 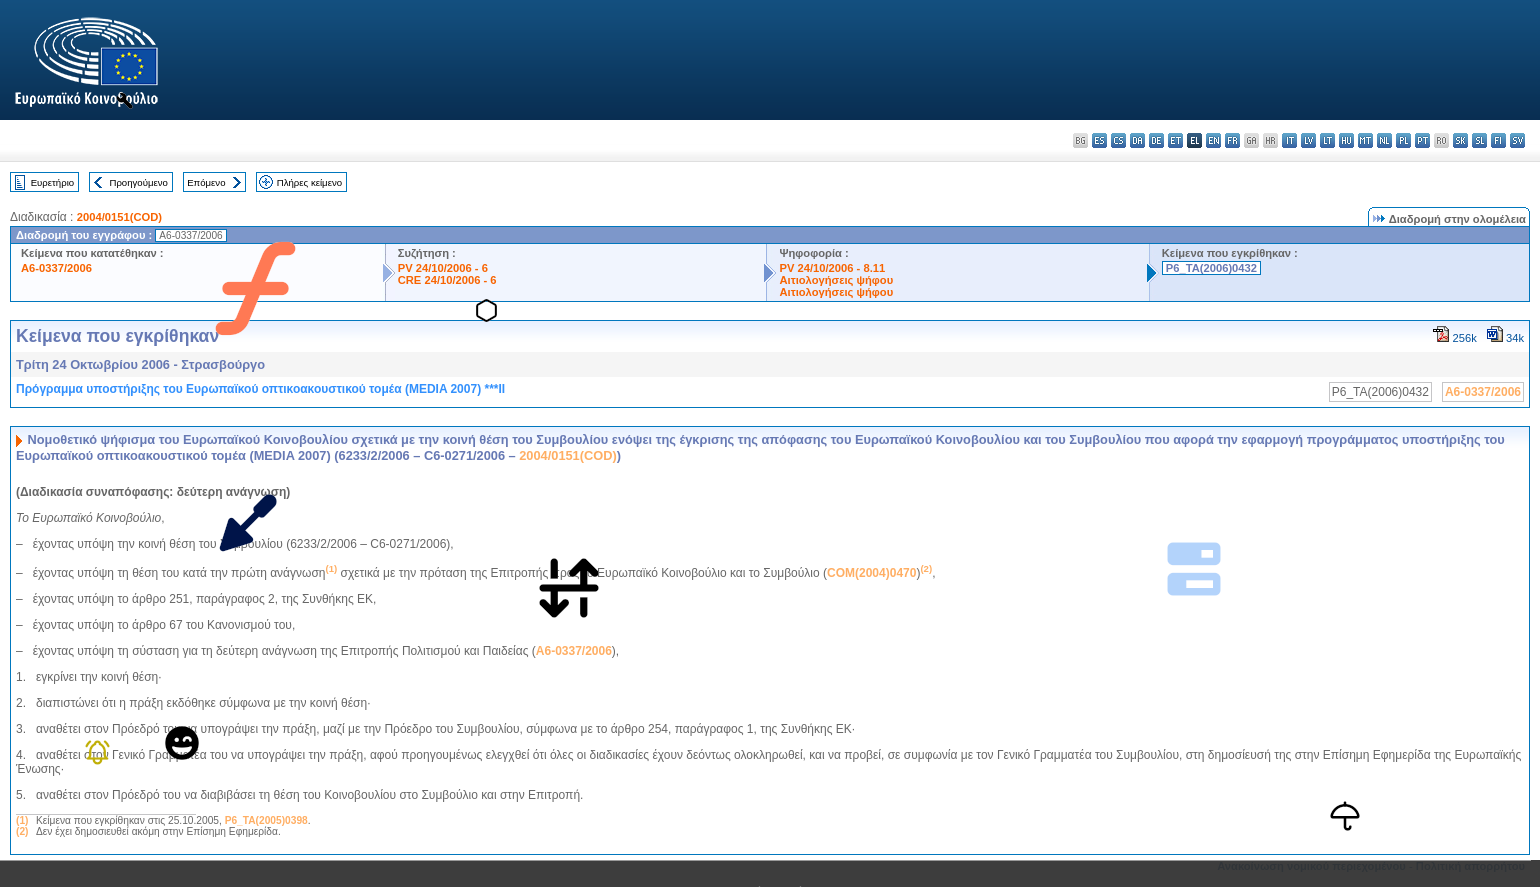 What do you see at coordinates (182, 743) in the screenshot?
I see `add a playful or flirty reaction to a message` at bounding box center [182, 743].